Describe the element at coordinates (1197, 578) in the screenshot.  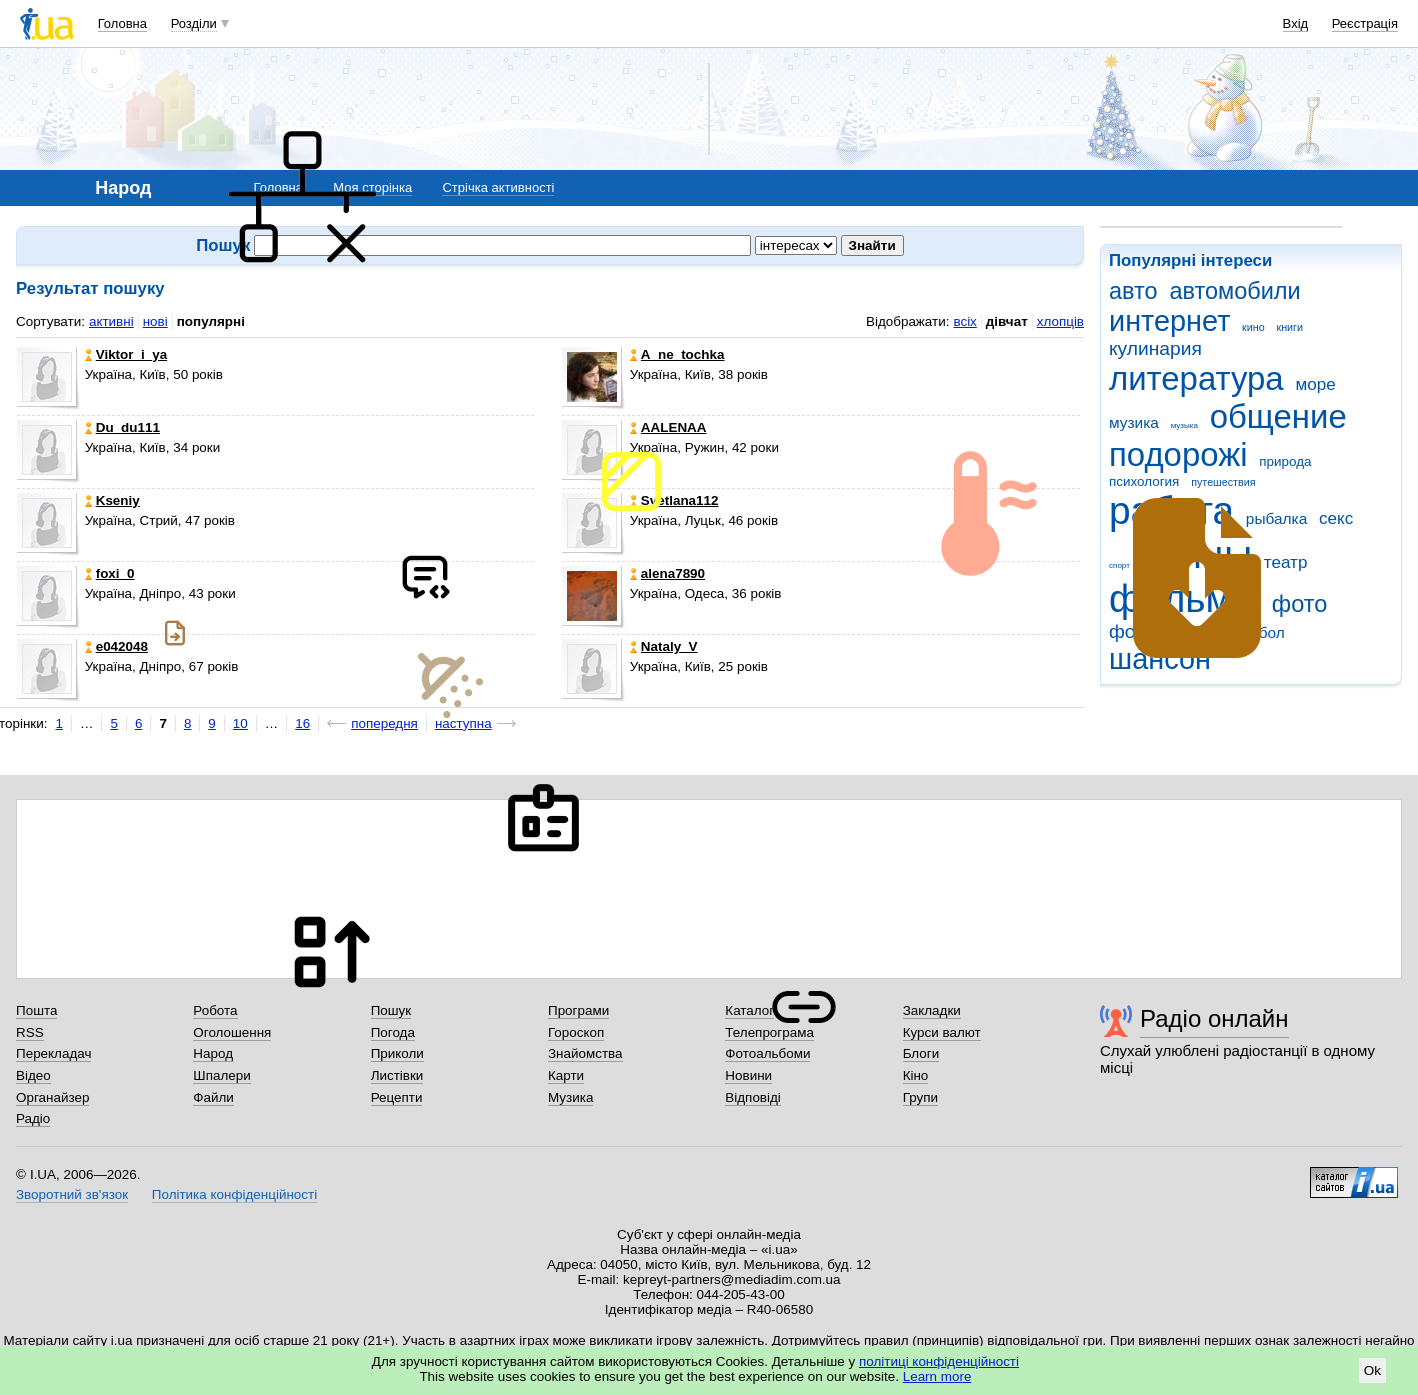
I see `download a file` at that location.